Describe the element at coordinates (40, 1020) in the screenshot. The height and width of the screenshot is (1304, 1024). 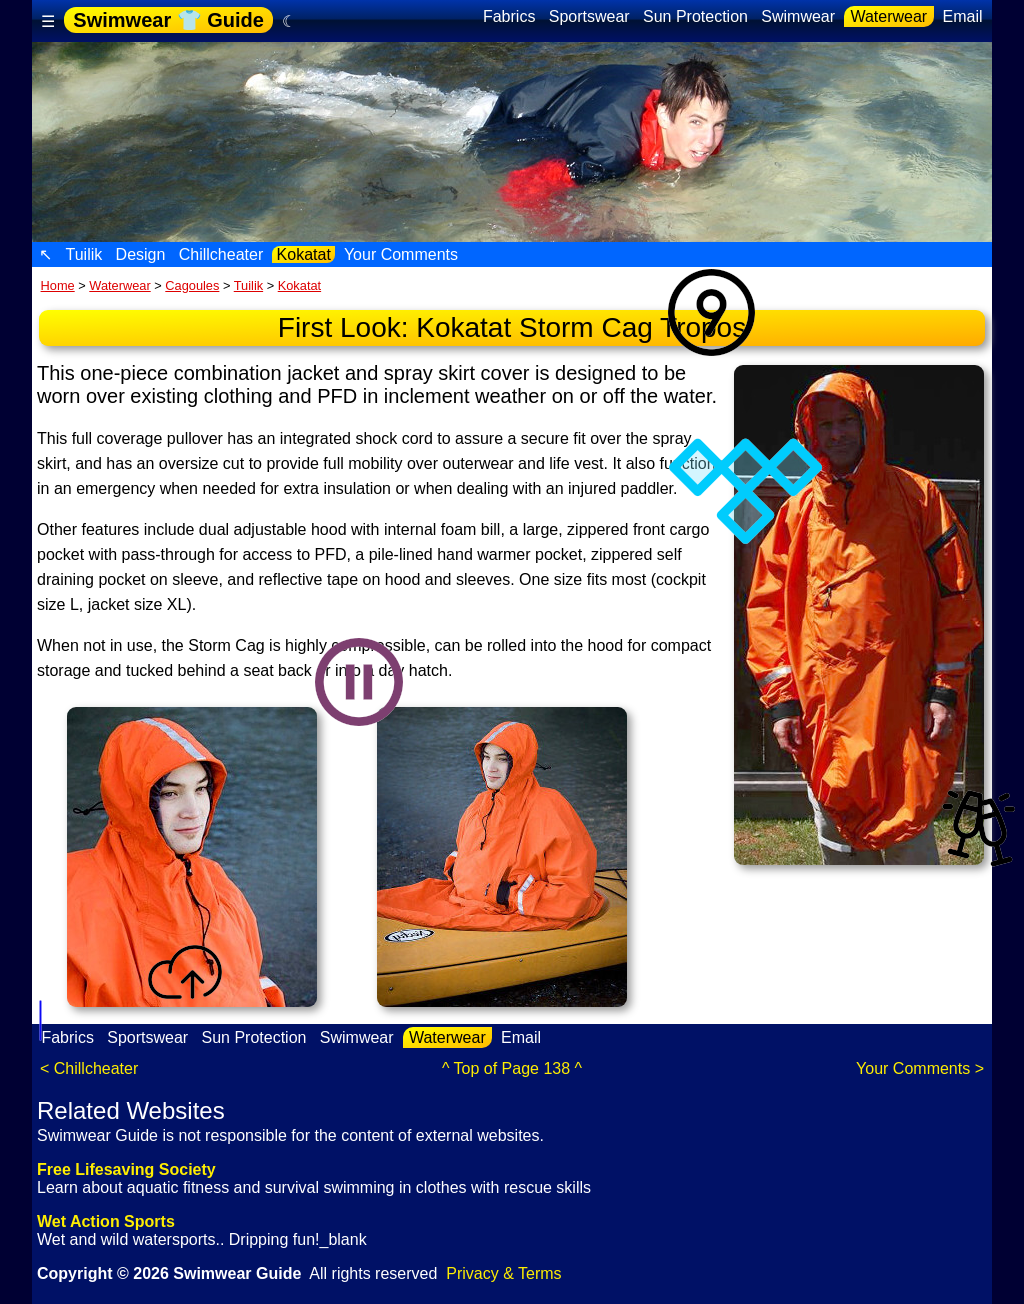
I see `vertical divider or separator between UI elements` at that location.